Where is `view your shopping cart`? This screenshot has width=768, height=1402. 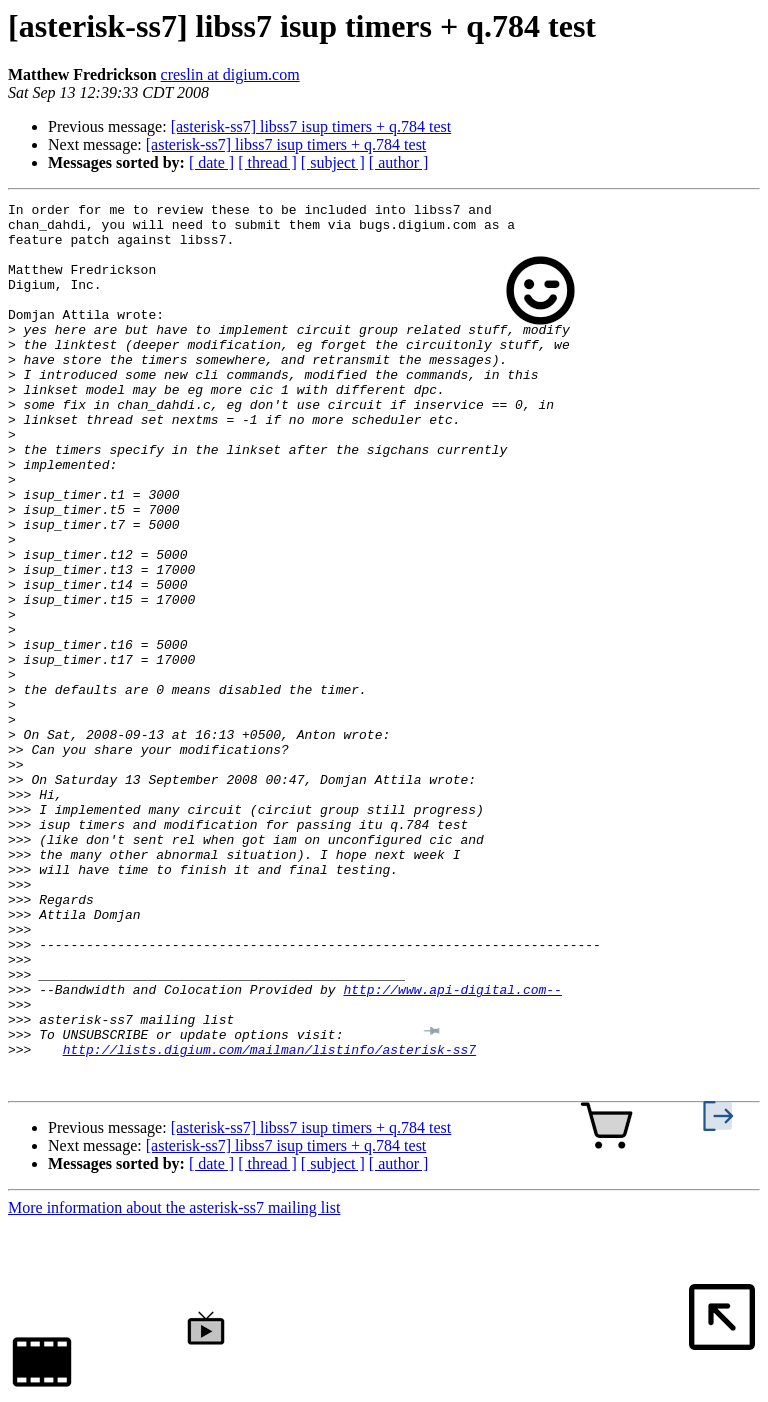
view your shopping cart is located at coordinates (607, 1125).